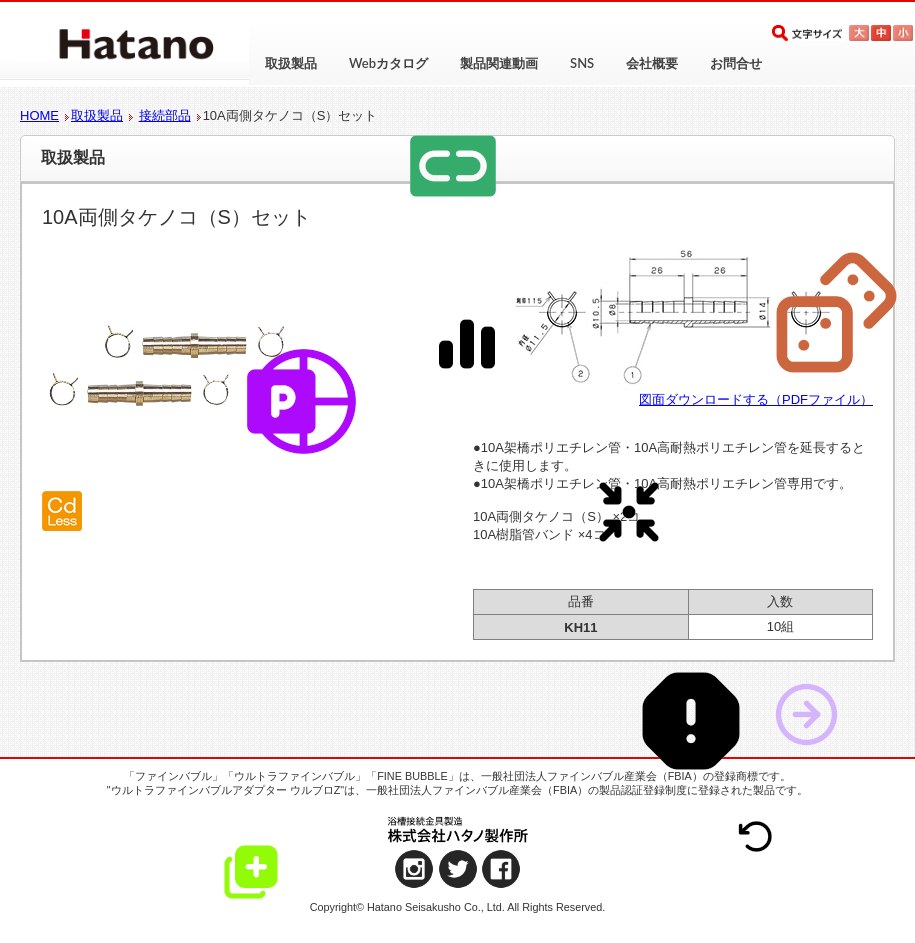 This screenshot has width=915, height=943. Describe the element at coordinates (756, 836) in the screenshot. I see `undo the last action` at that location.